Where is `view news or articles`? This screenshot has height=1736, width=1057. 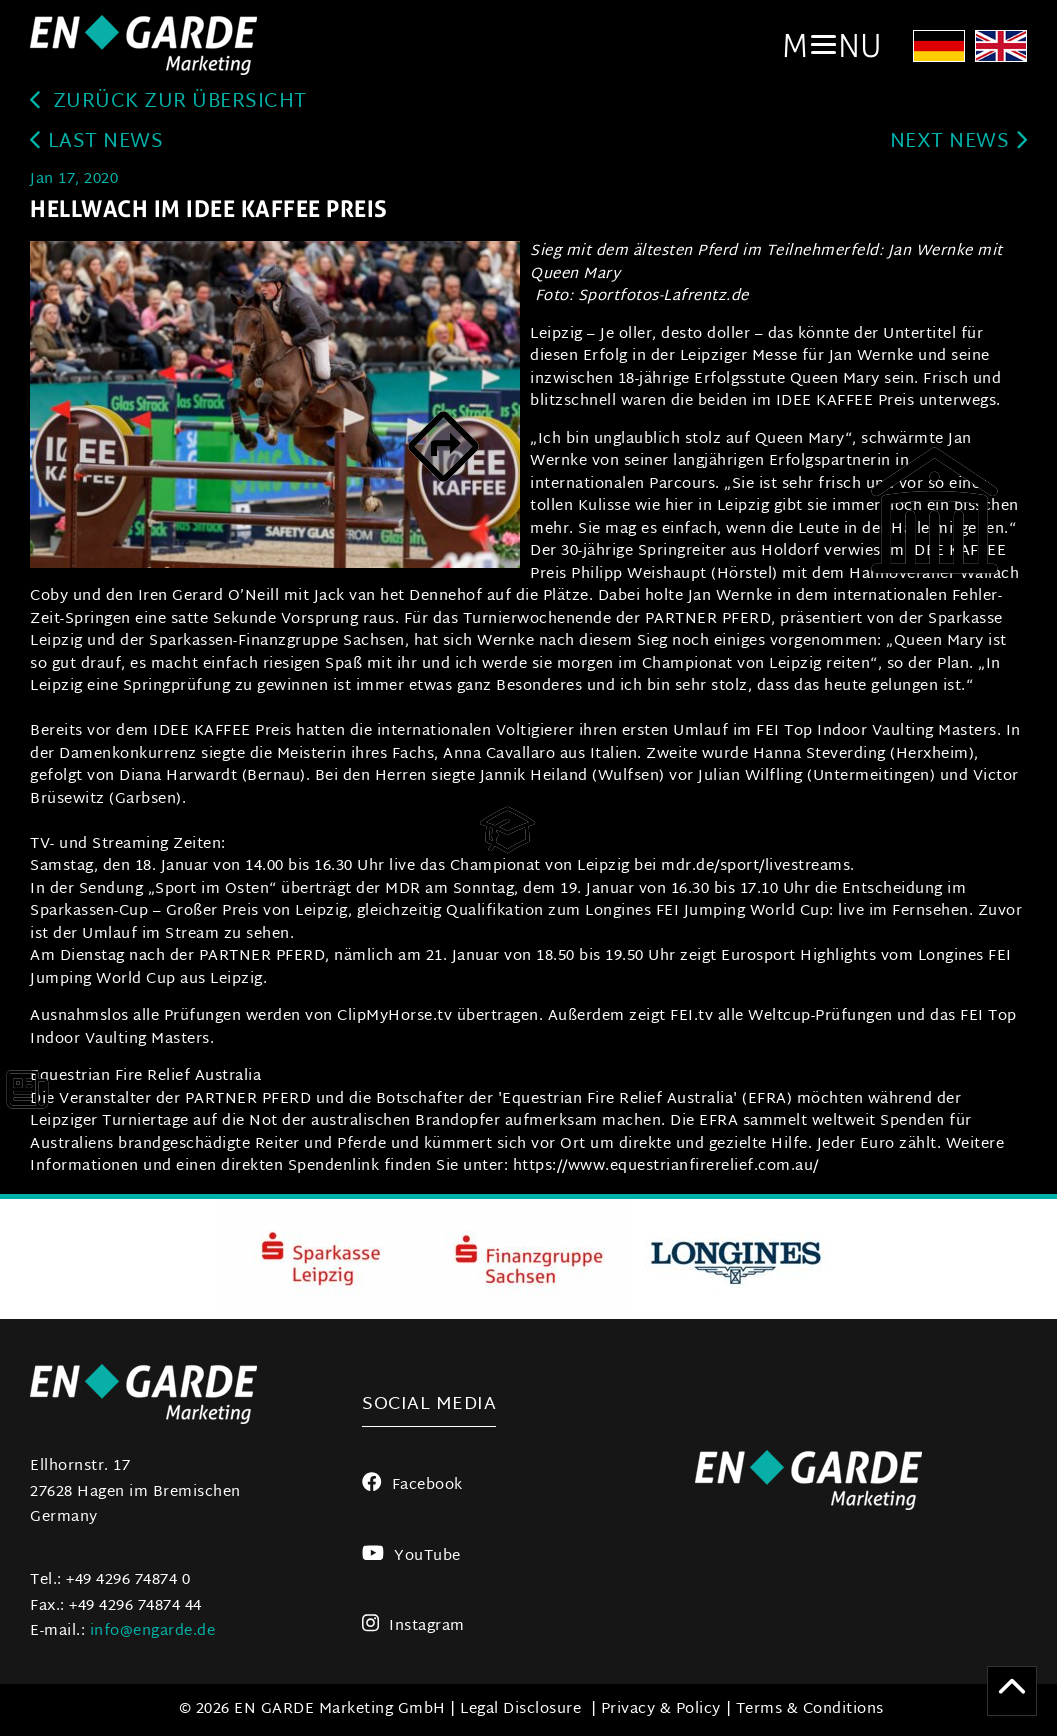 view news or articles is located at coordinates (27, 1089).